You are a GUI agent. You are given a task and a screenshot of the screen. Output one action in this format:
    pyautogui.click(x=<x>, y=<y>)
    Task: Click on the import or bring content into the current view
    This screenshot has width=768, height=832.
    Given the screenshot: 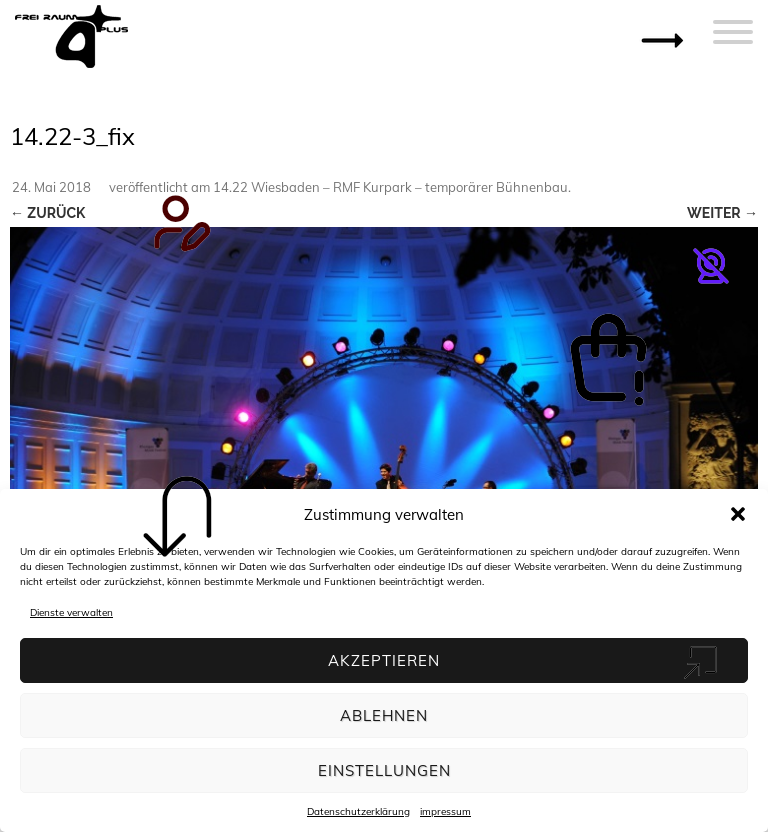 What is the action you would take?
    pyautogui.click(x=700, y=662)
    